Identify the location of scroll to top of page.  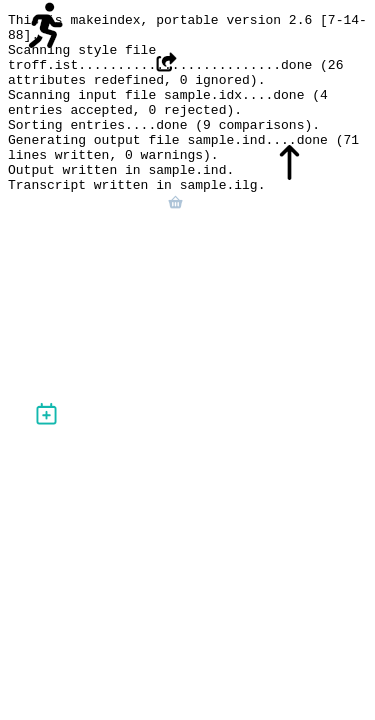
(289, 162).